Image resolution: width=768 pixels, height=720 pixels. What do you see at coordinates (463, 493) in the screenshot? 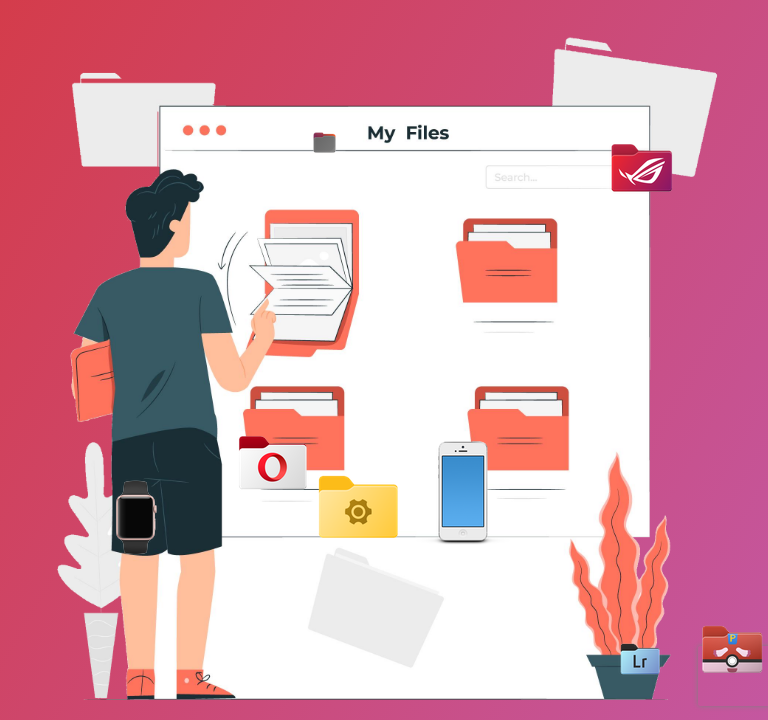
I see `connect or sync an iPhone device` at bounding box center [463, 493].